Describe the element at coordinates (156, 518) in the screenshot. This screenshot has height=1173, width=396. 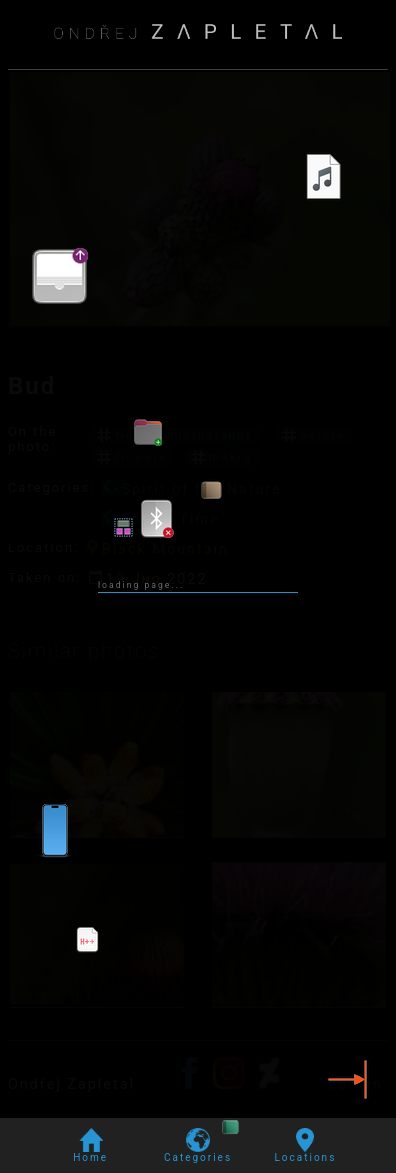
I see `bluetooth is currently disabled` at that location.